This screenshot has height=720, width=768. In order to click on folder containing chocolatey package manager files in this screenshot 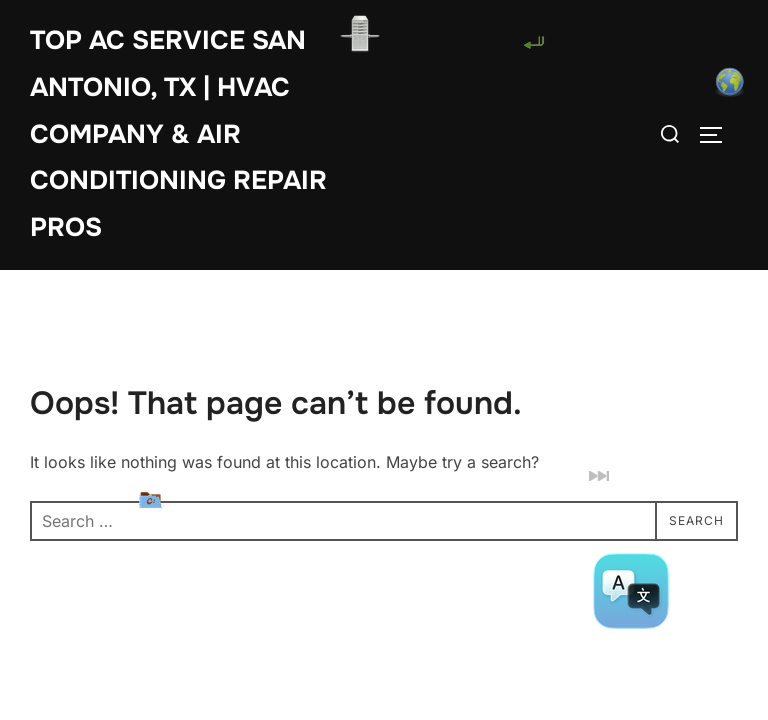, I will do `click(150, 500)`.